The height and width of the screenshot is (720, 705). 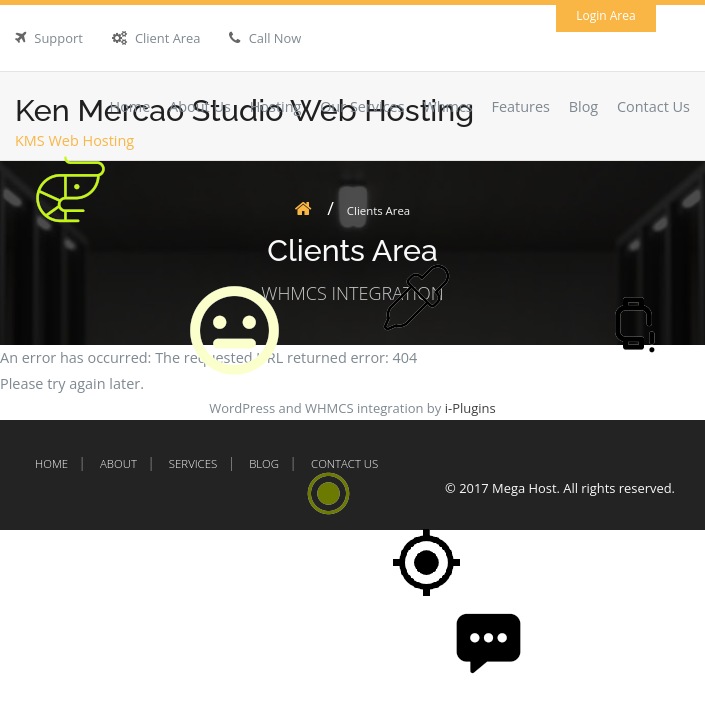 What do you see at coordinates (416, 297) in the screenshot?
I see `pick a color from the screen` at bounding box center [416, 297].